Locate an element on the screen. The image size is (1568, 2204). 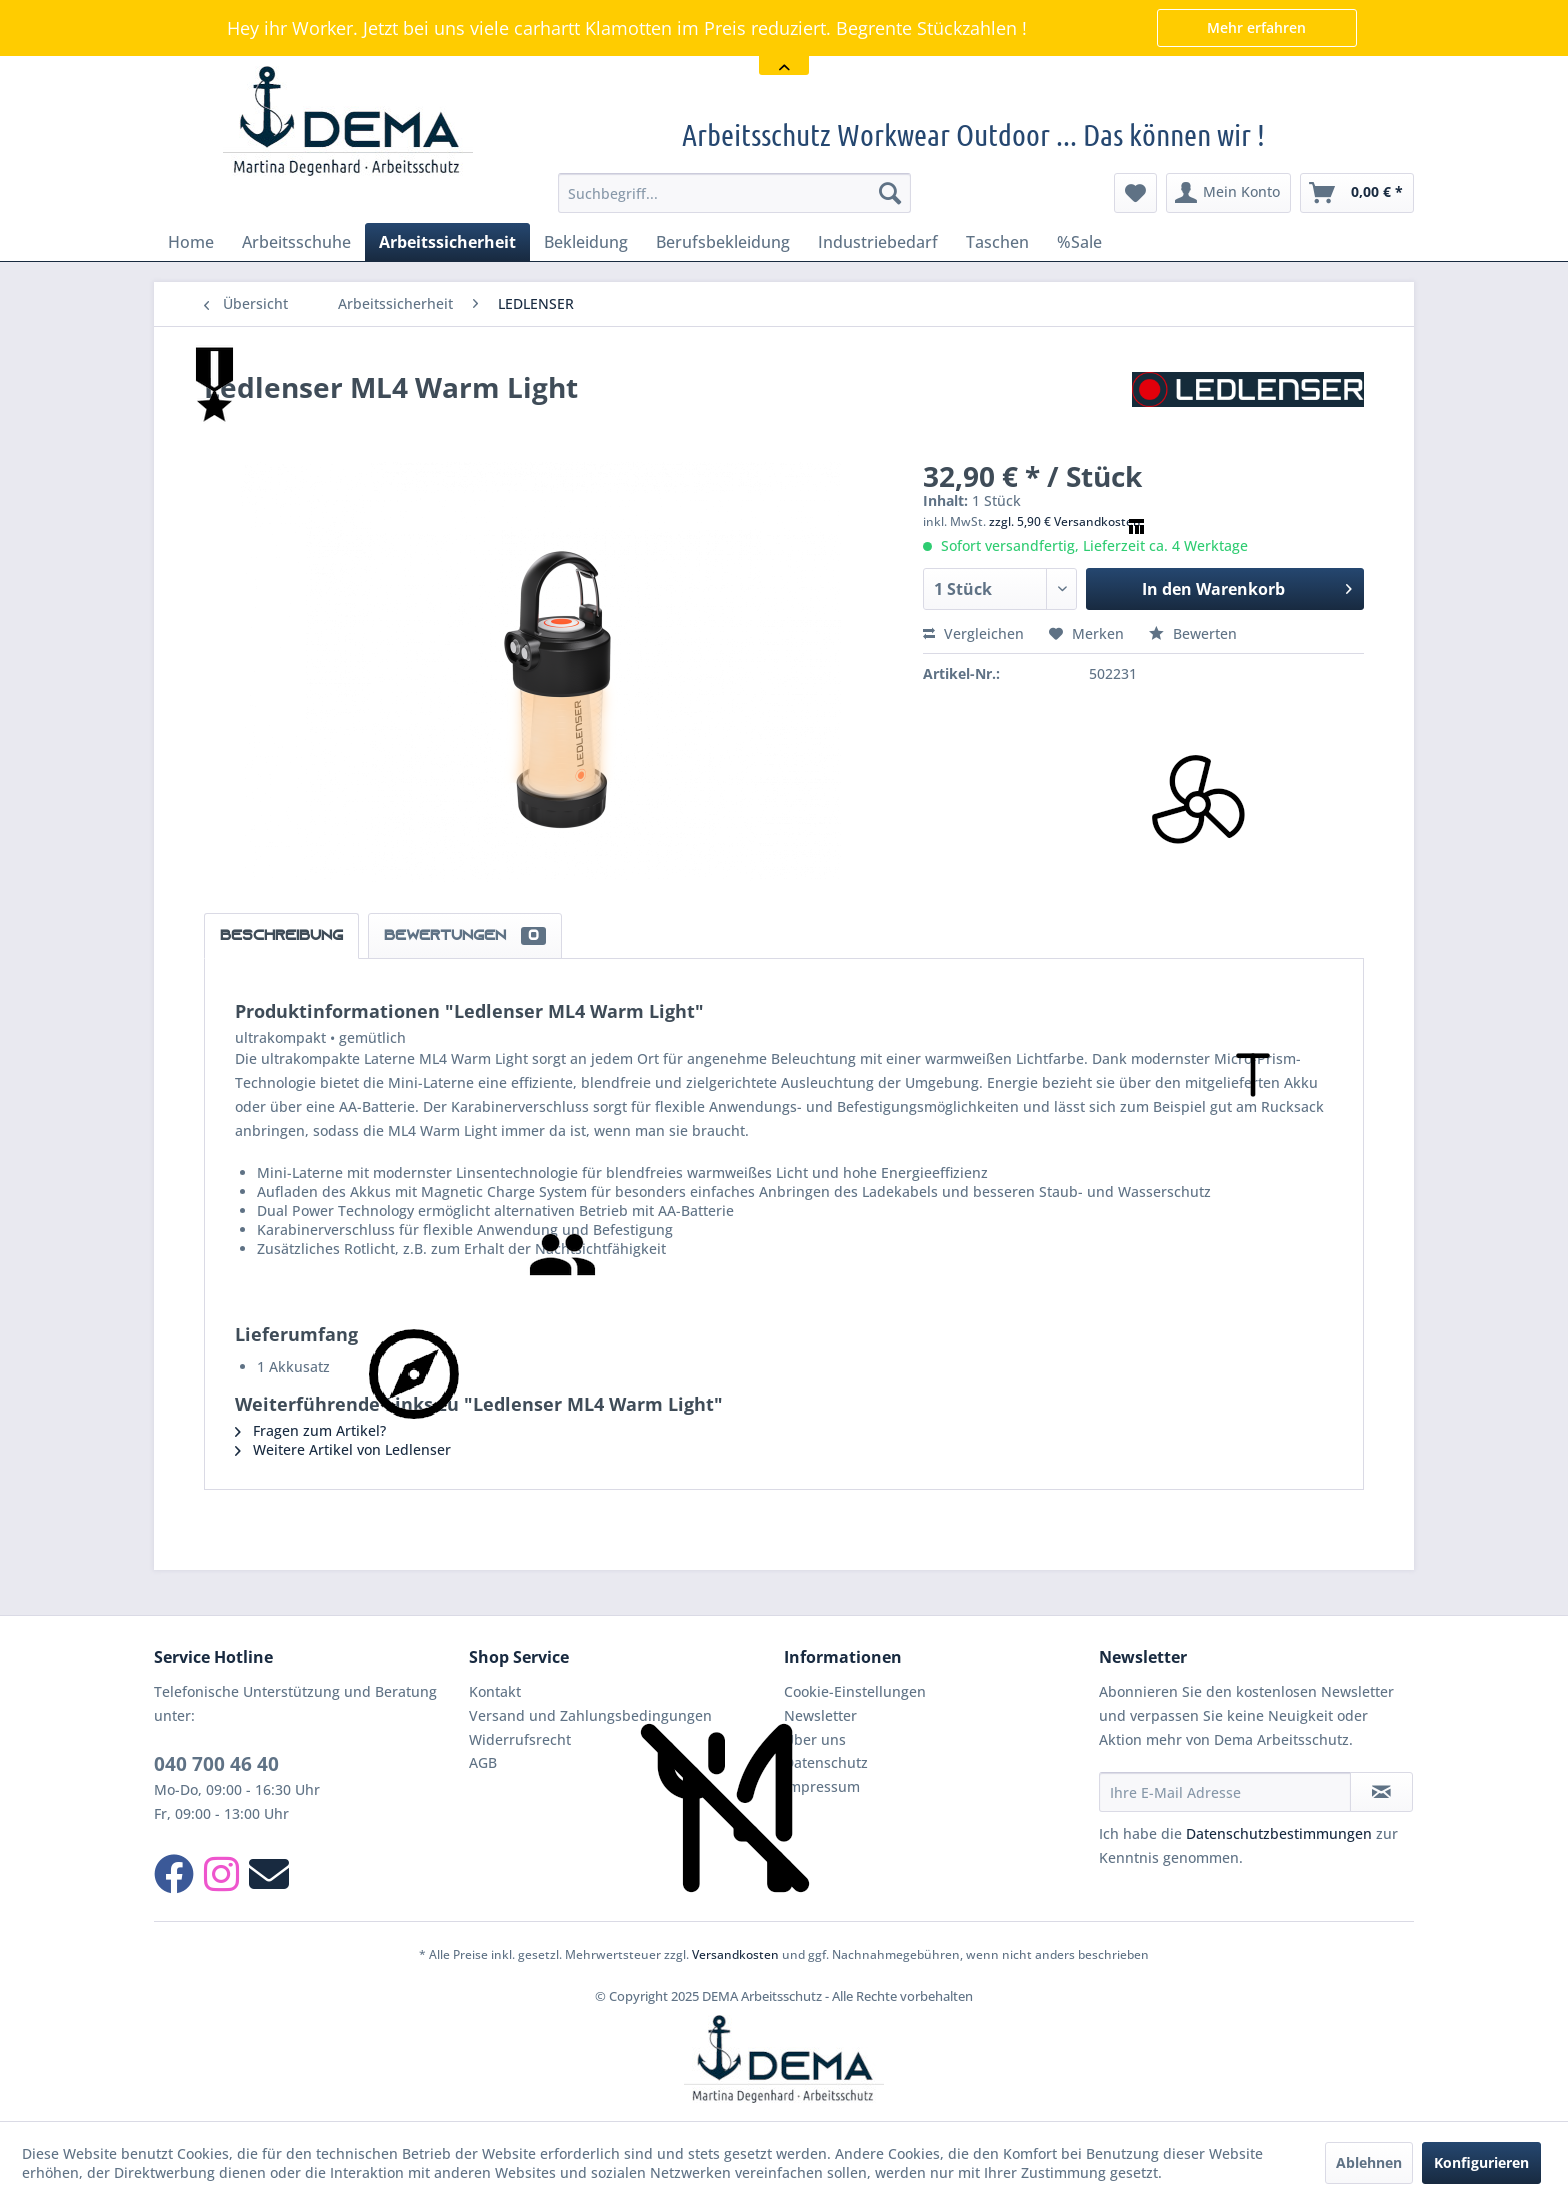
text formatting tool for titles is located at coordinates (1253, 1075).